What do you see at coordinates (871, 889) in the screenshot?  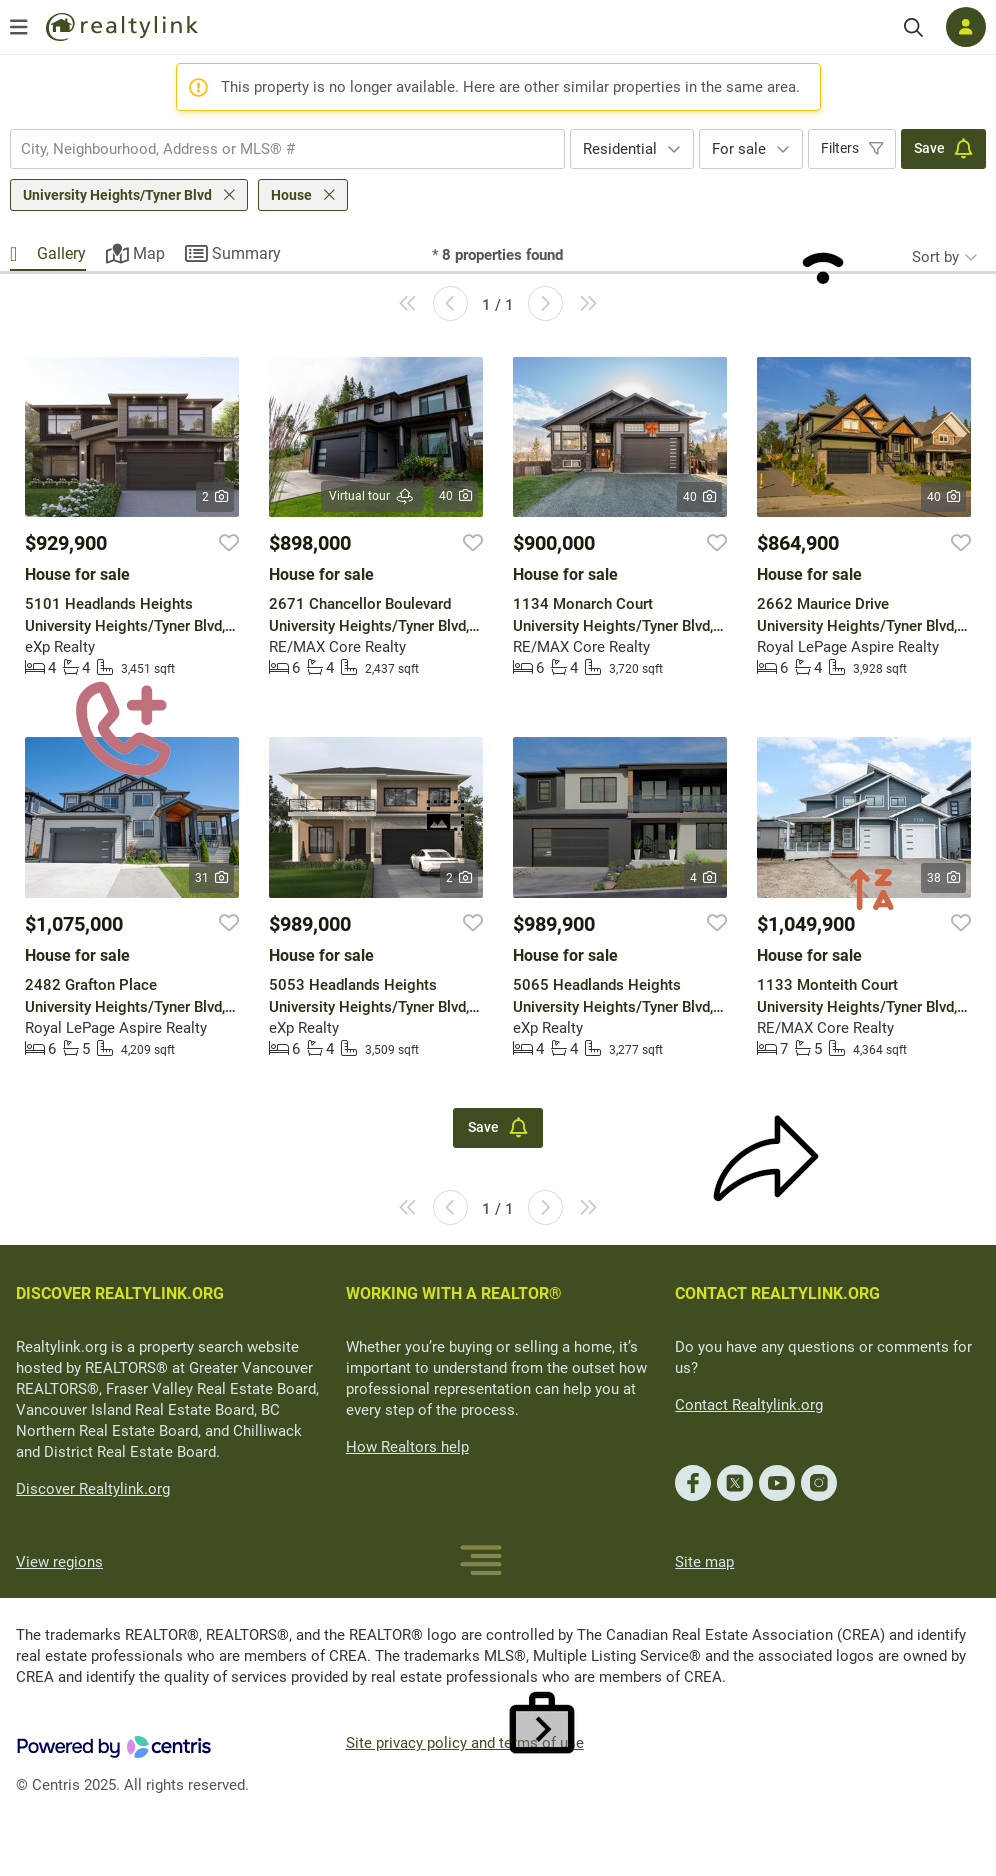 I see `sort list alphabetically from Z to A` at bounding box center [871, 889].